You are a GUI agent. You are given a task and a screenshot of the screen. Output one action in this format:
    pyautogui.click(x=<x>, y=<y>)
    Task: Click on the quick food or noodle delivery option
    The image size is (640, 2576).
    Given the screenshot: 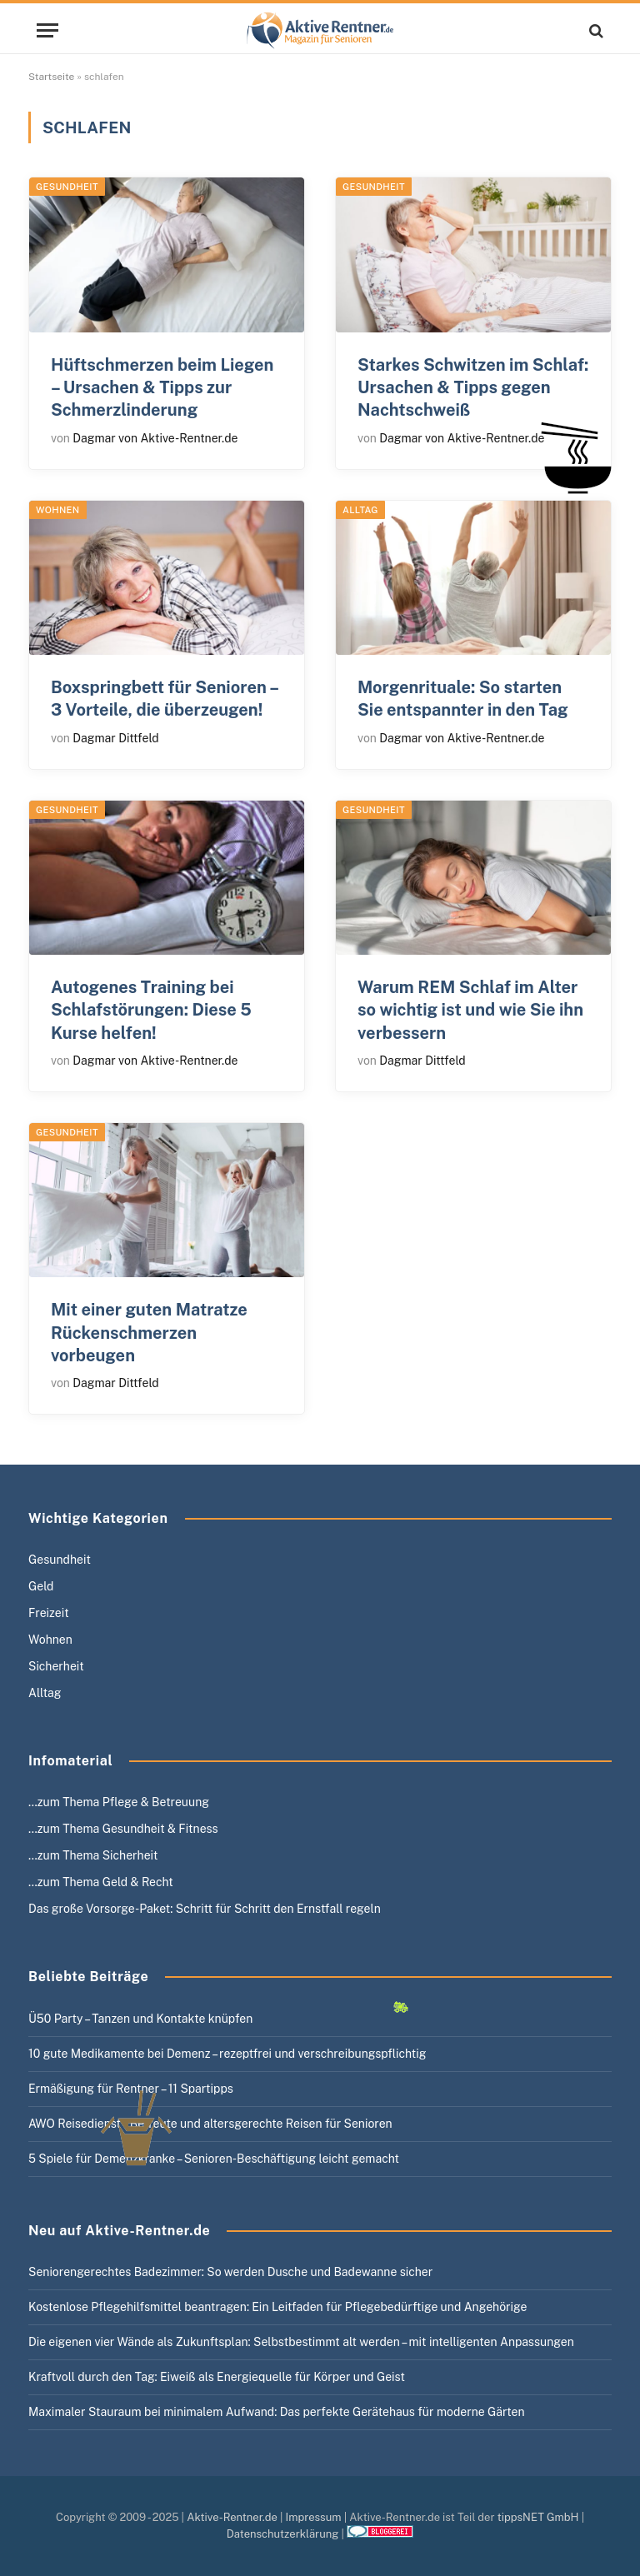 What is the action you would take?
    pyautogui.click(x=136, y=2127)
    